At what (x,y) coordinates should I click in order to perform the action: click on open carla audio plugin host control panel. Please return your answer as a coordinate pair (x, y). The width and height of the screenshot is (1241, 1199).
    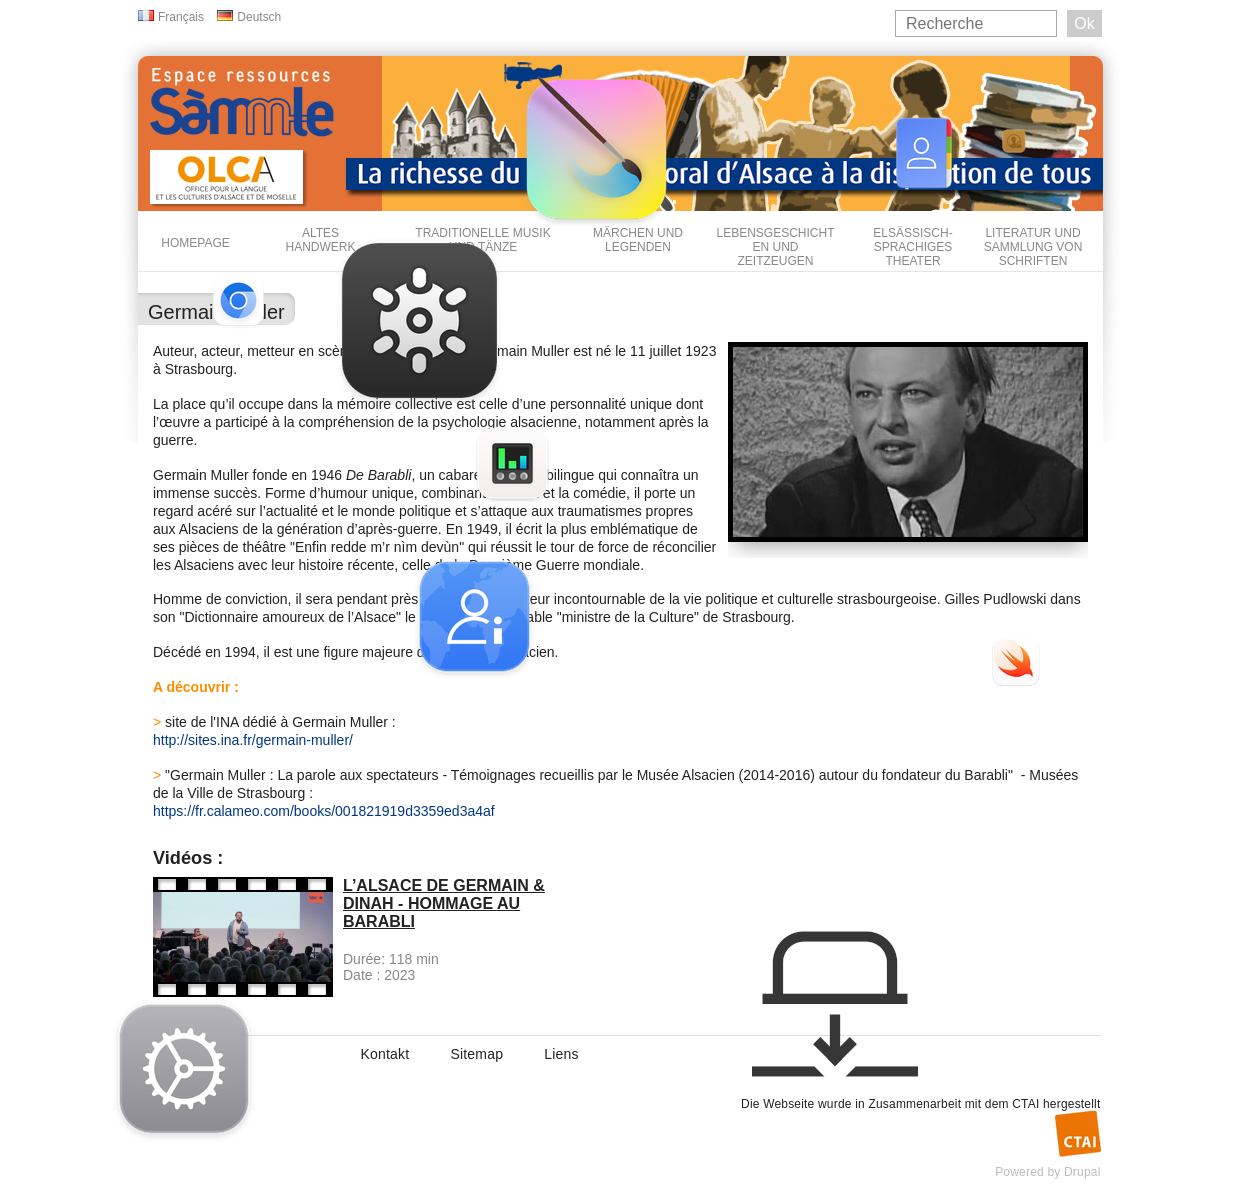
    Looking at the image, I should click on (512, 463).